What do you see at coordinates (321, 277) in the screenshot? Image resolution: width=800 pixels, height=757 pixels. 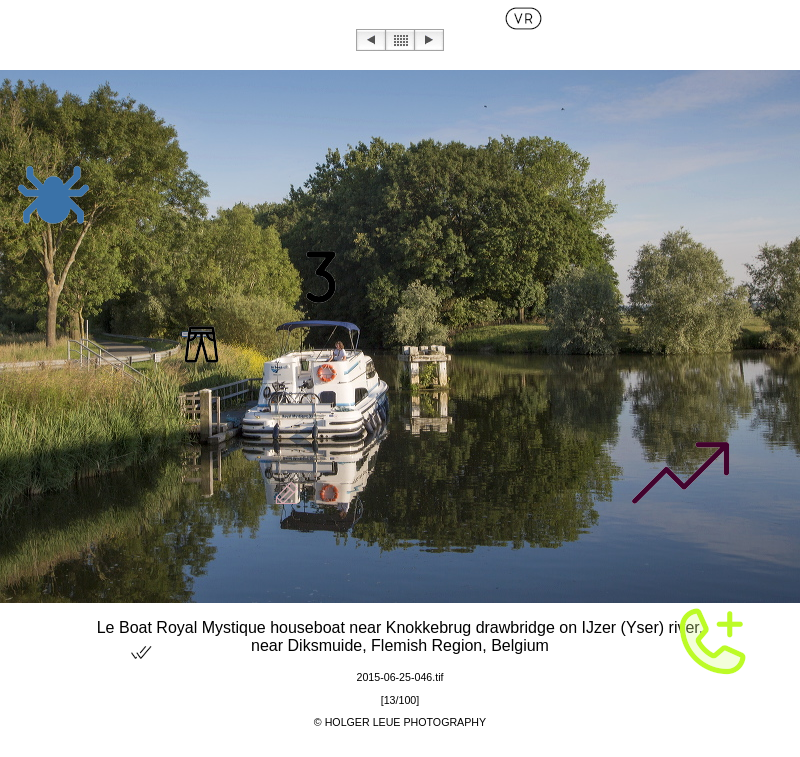 I see `indicates step three in a multi-step process` at bounding box center [321, 277].